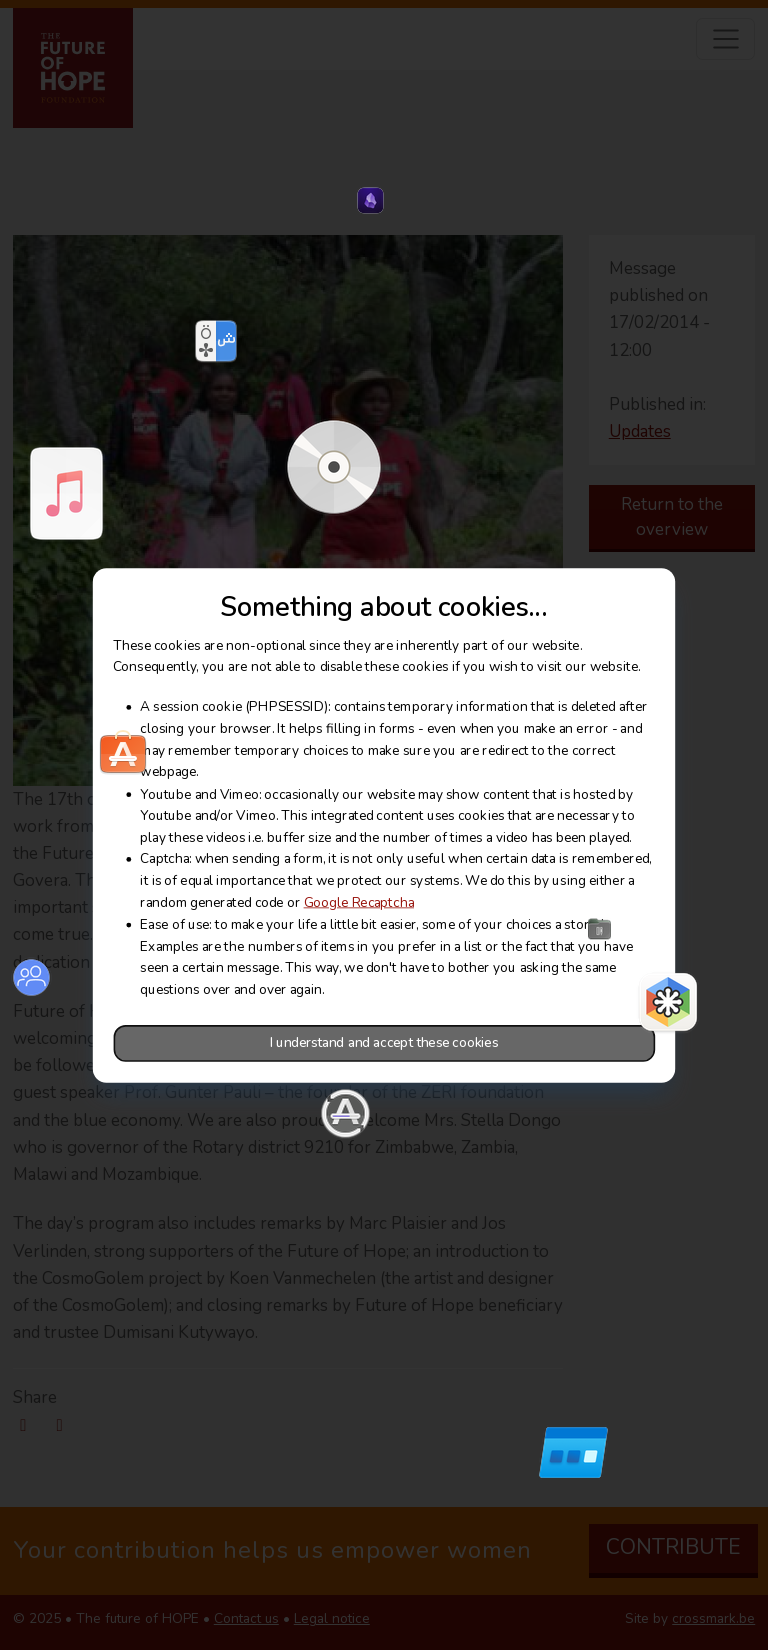 The height and width of the screenshot is (1650, 768). What do you see at coordinates (66, 493) in the screenshot?
I see `an audio file type indicator` at bounding box center [66, 493].